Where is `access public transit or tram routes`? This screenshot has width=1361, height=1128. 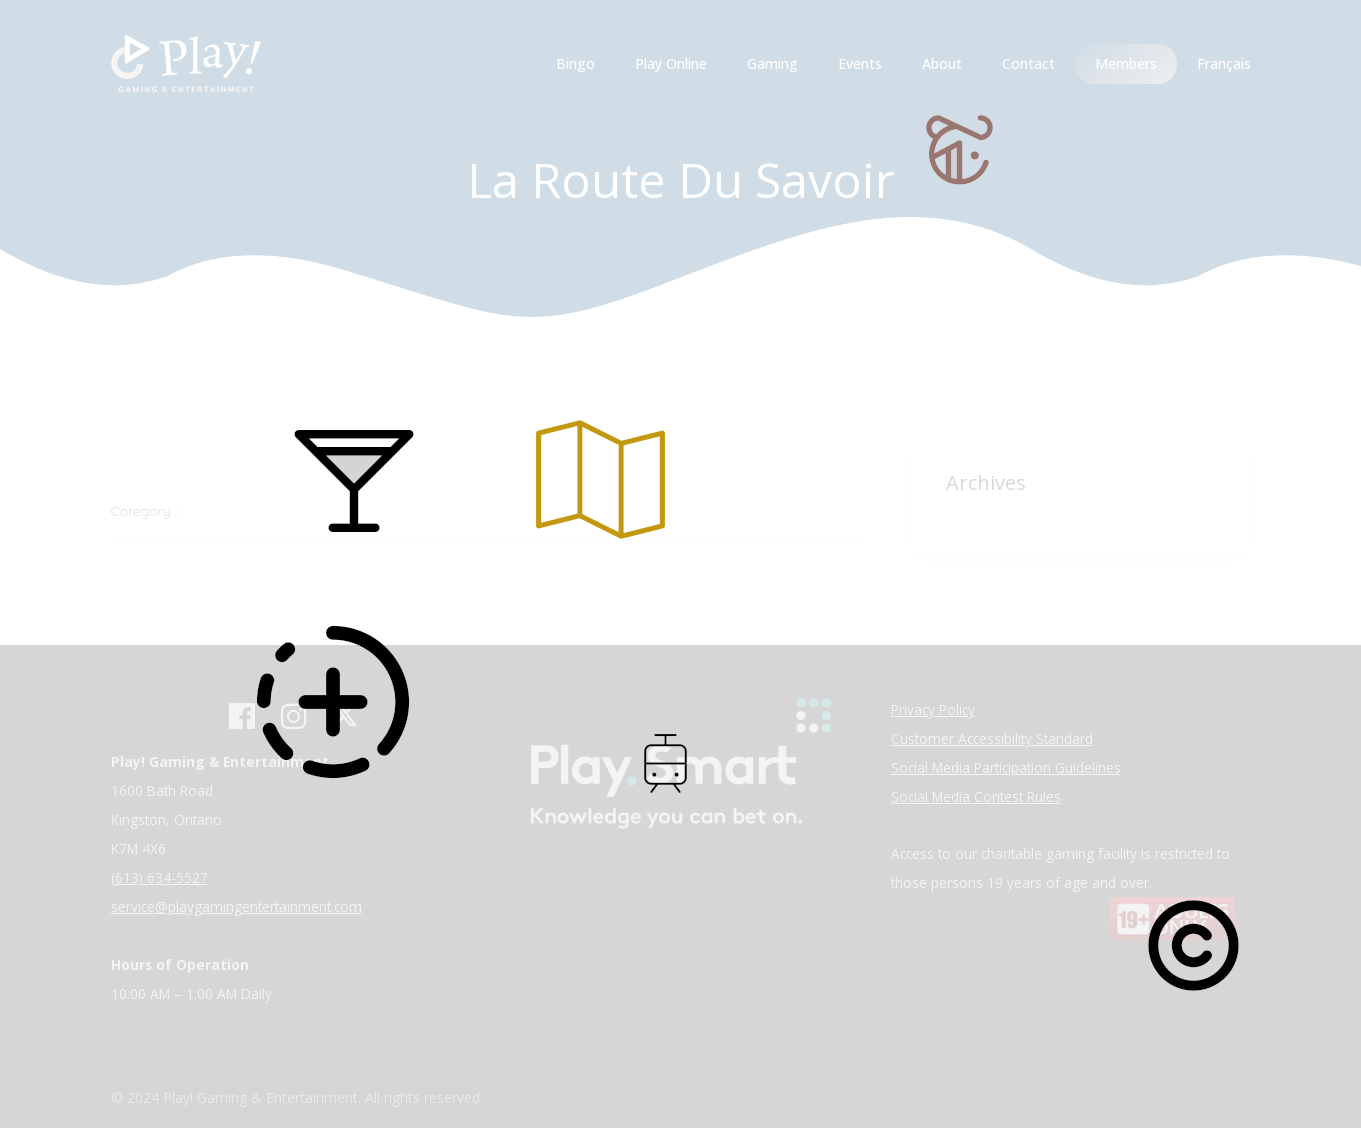 access public transit or tram routes is located at coordinates (665, 763).